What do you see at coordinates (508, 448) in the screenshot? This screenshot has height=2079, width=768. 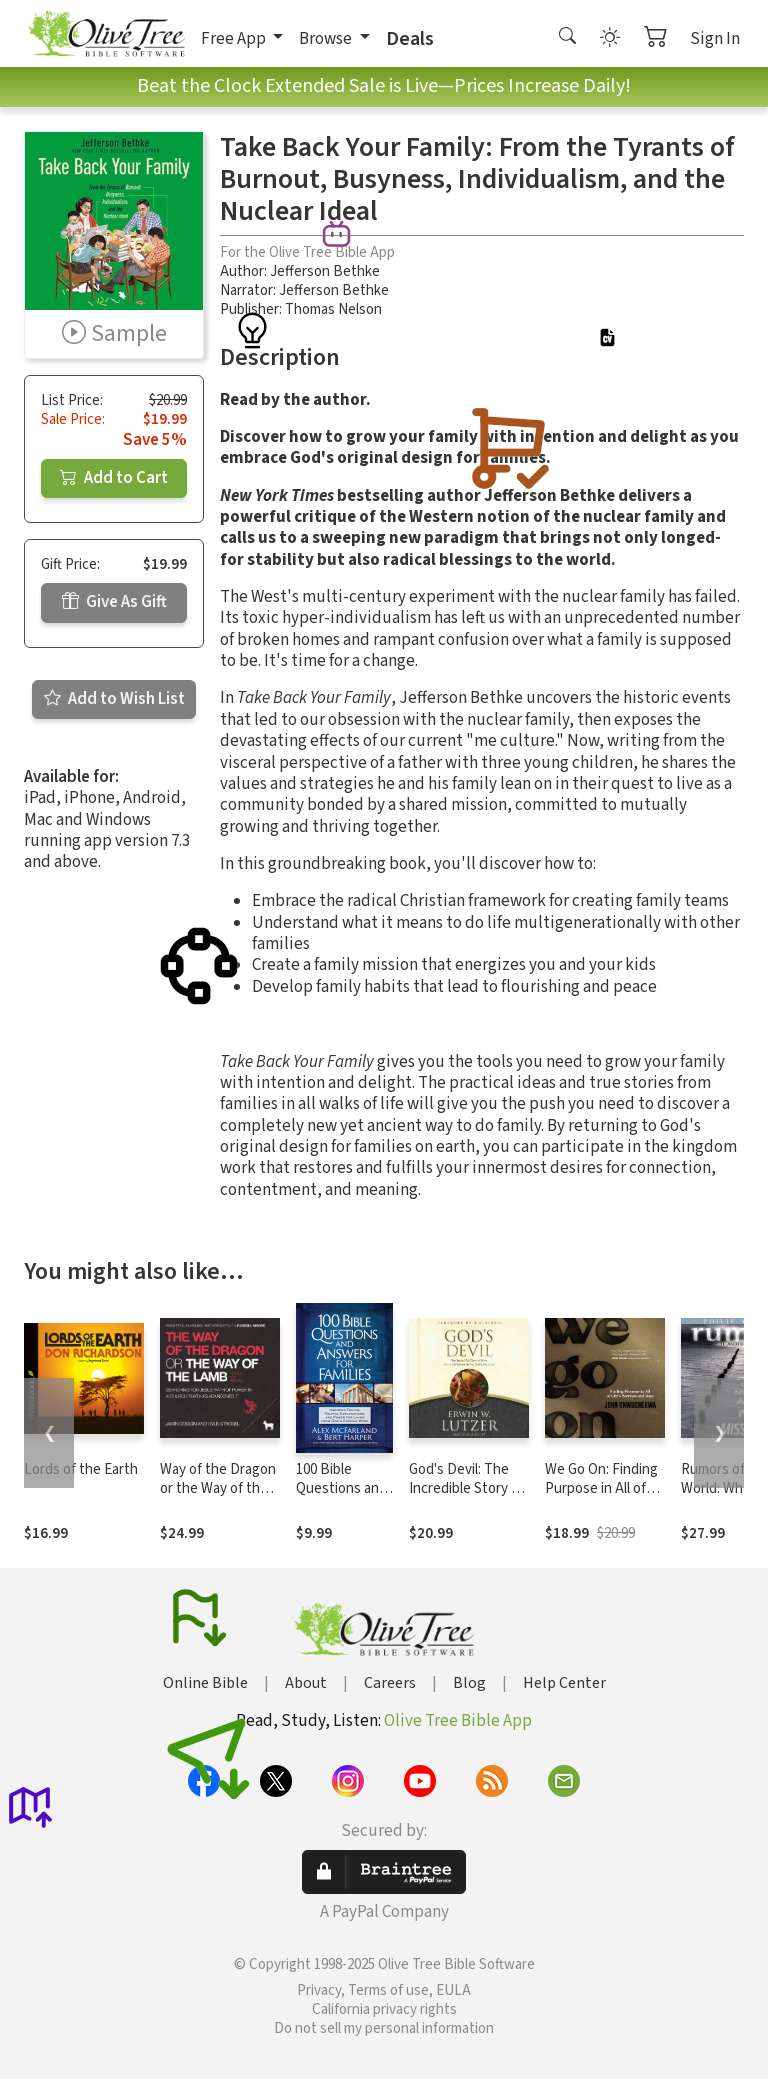 I see `item successfully added to cart` at bounding box center [508, 448].